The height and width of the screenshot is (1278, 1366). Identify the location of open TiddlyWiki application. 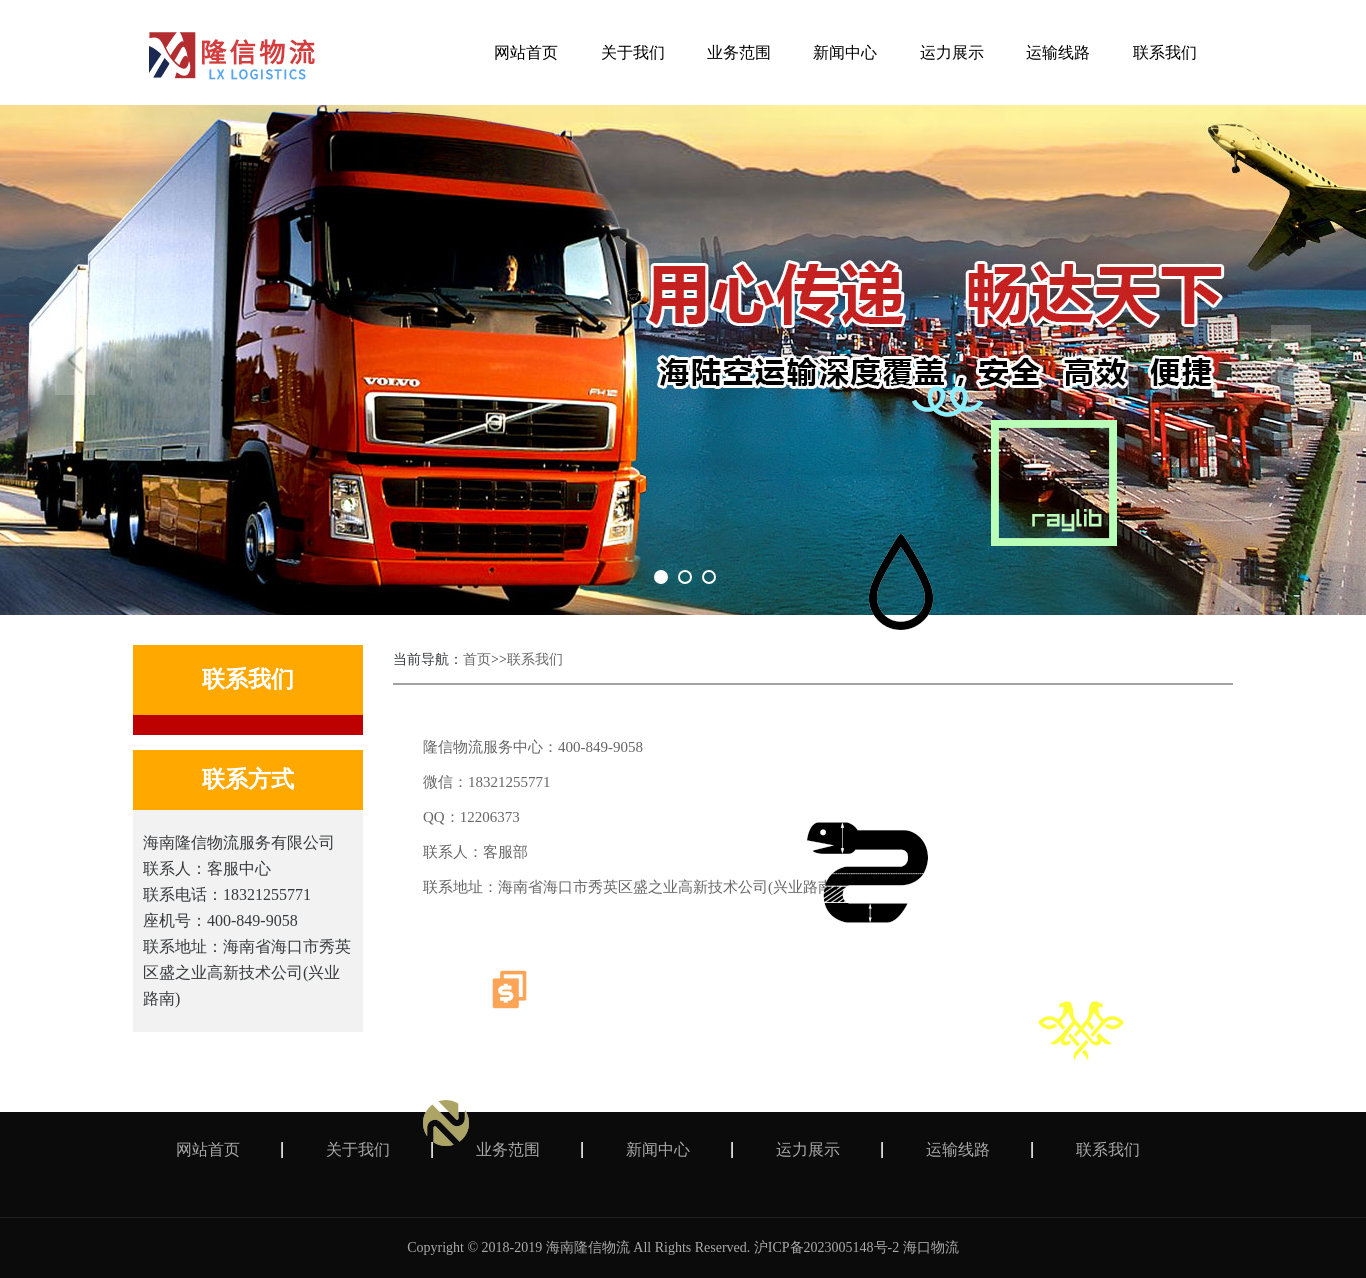
(634, 296).